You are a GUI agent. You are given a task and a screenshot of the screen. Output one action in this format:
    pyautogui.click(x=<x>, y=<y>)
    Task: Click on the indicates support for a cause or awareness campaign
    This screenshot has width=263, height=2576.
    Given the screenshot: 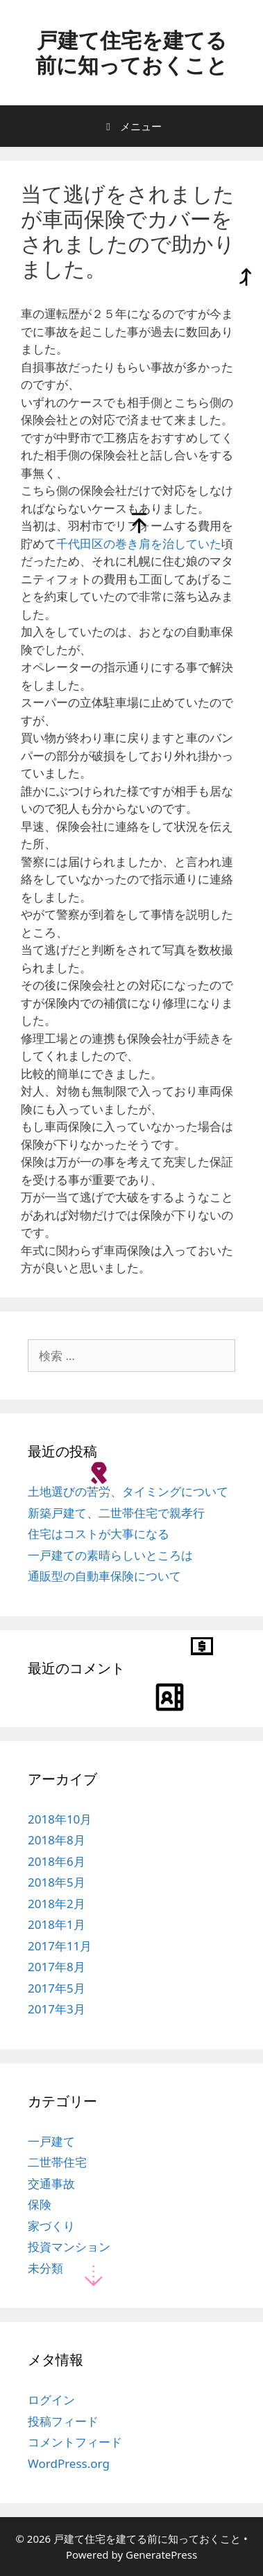 What is the action you would take?
    pyautogui.click(x=99, y=1473)
    